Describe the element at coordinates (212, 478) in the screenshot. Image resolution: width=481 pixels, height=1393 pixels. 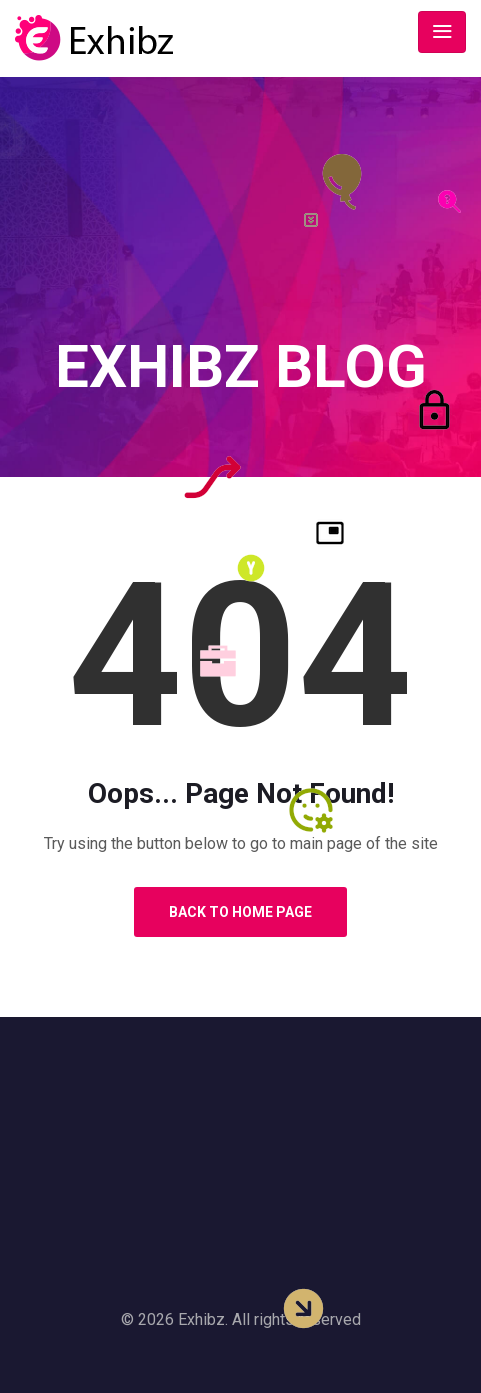
I see `indicates upward trend or growth` at that location.